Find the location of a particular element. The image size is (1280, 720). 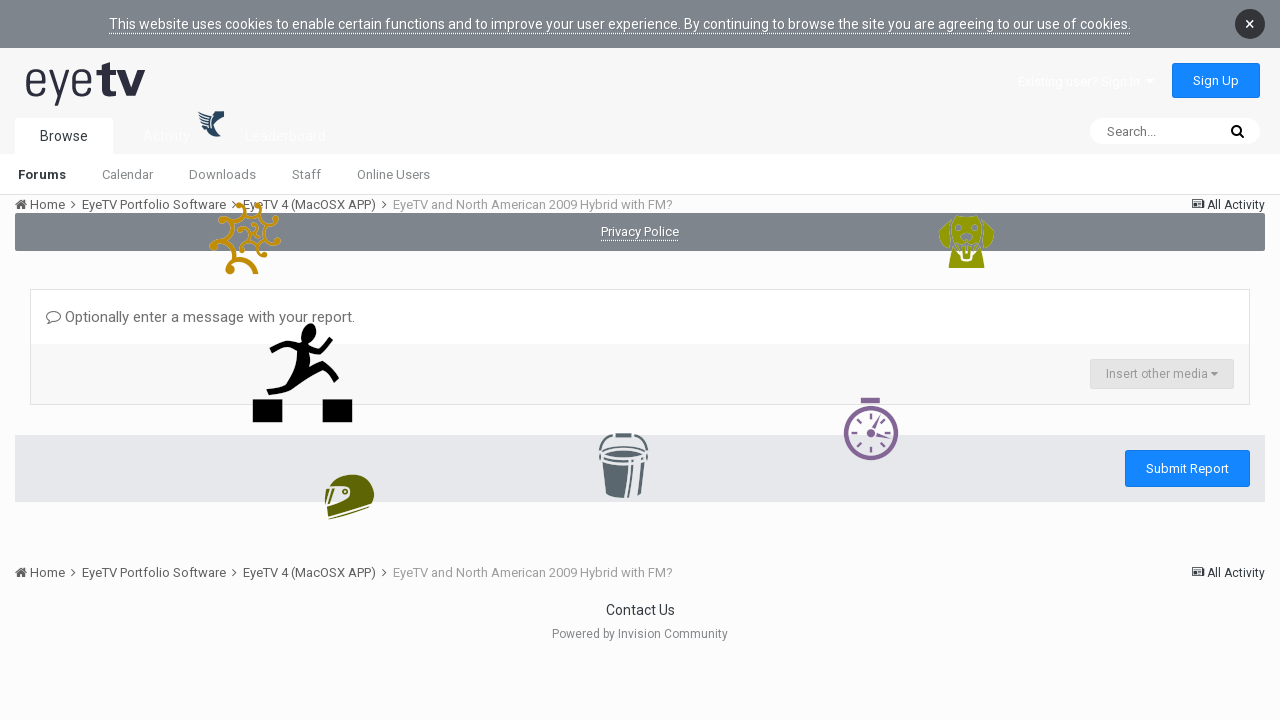

view pet profile or pet-related features is located at coordinates (966, 240).